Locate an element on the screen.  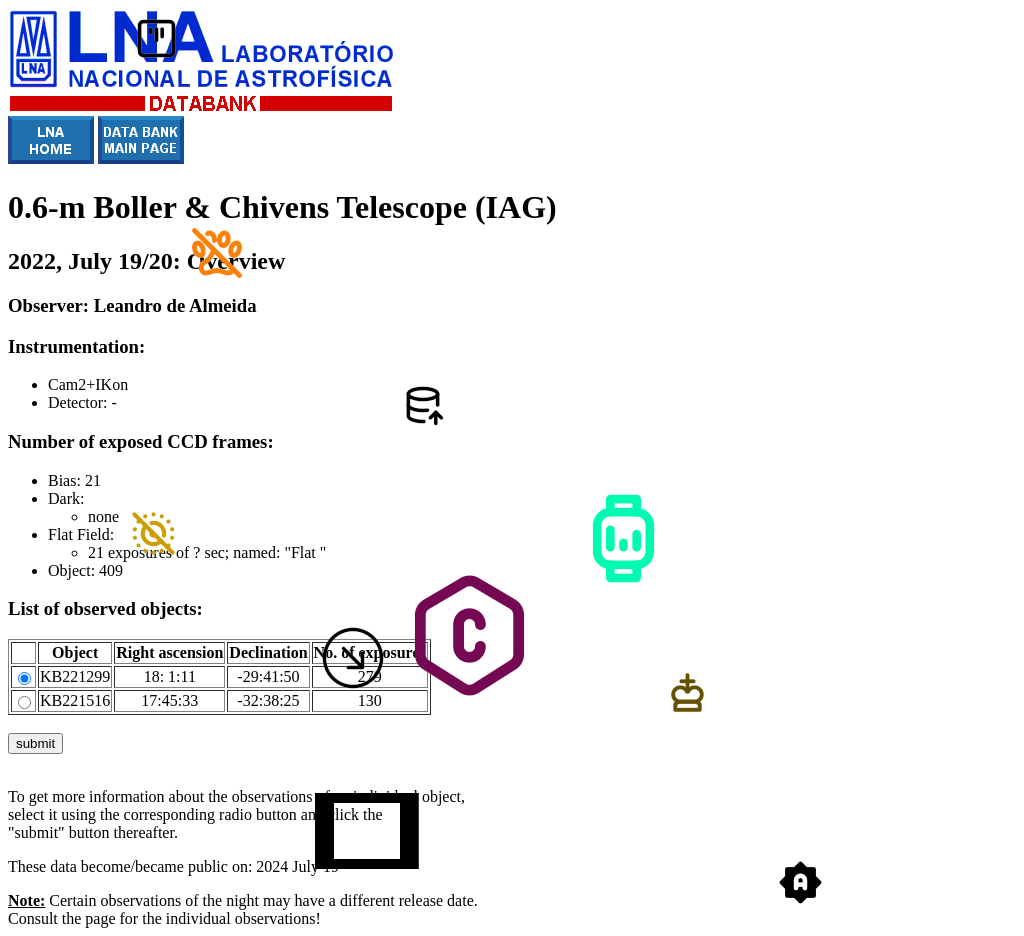
view fitness or health statistics on smartwatch is located at coordinates (623, 538).